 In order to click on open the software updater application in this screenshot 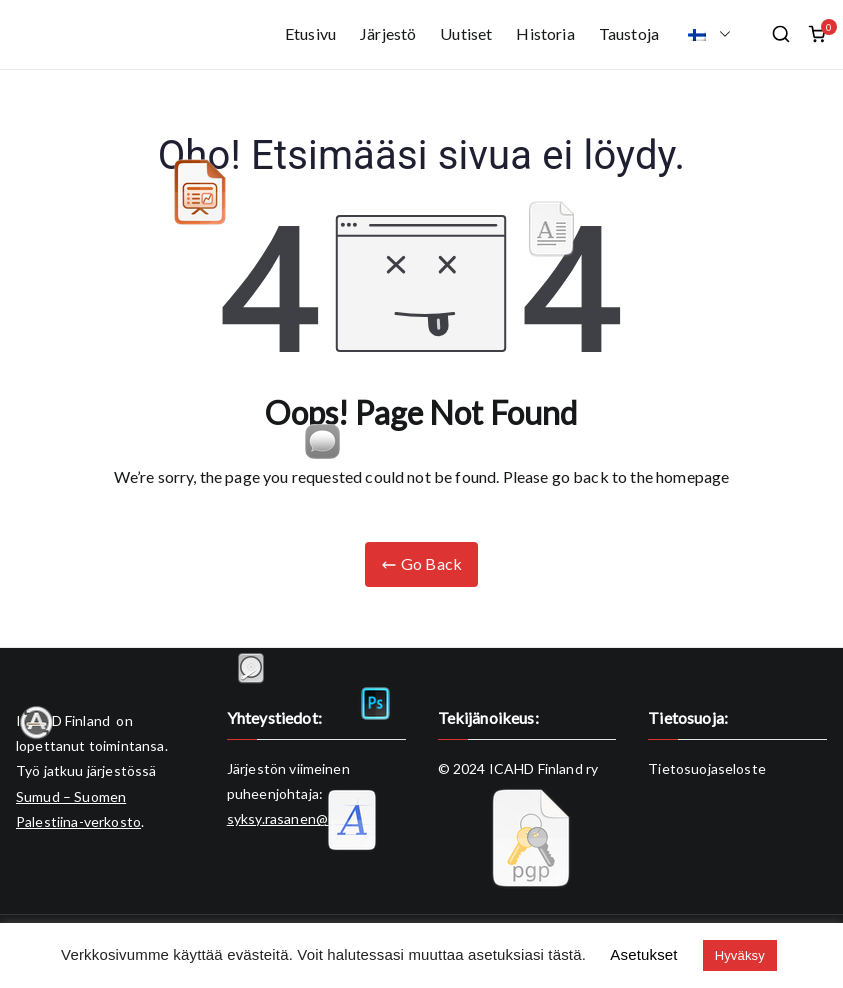, I will do `click(36, 722)`.